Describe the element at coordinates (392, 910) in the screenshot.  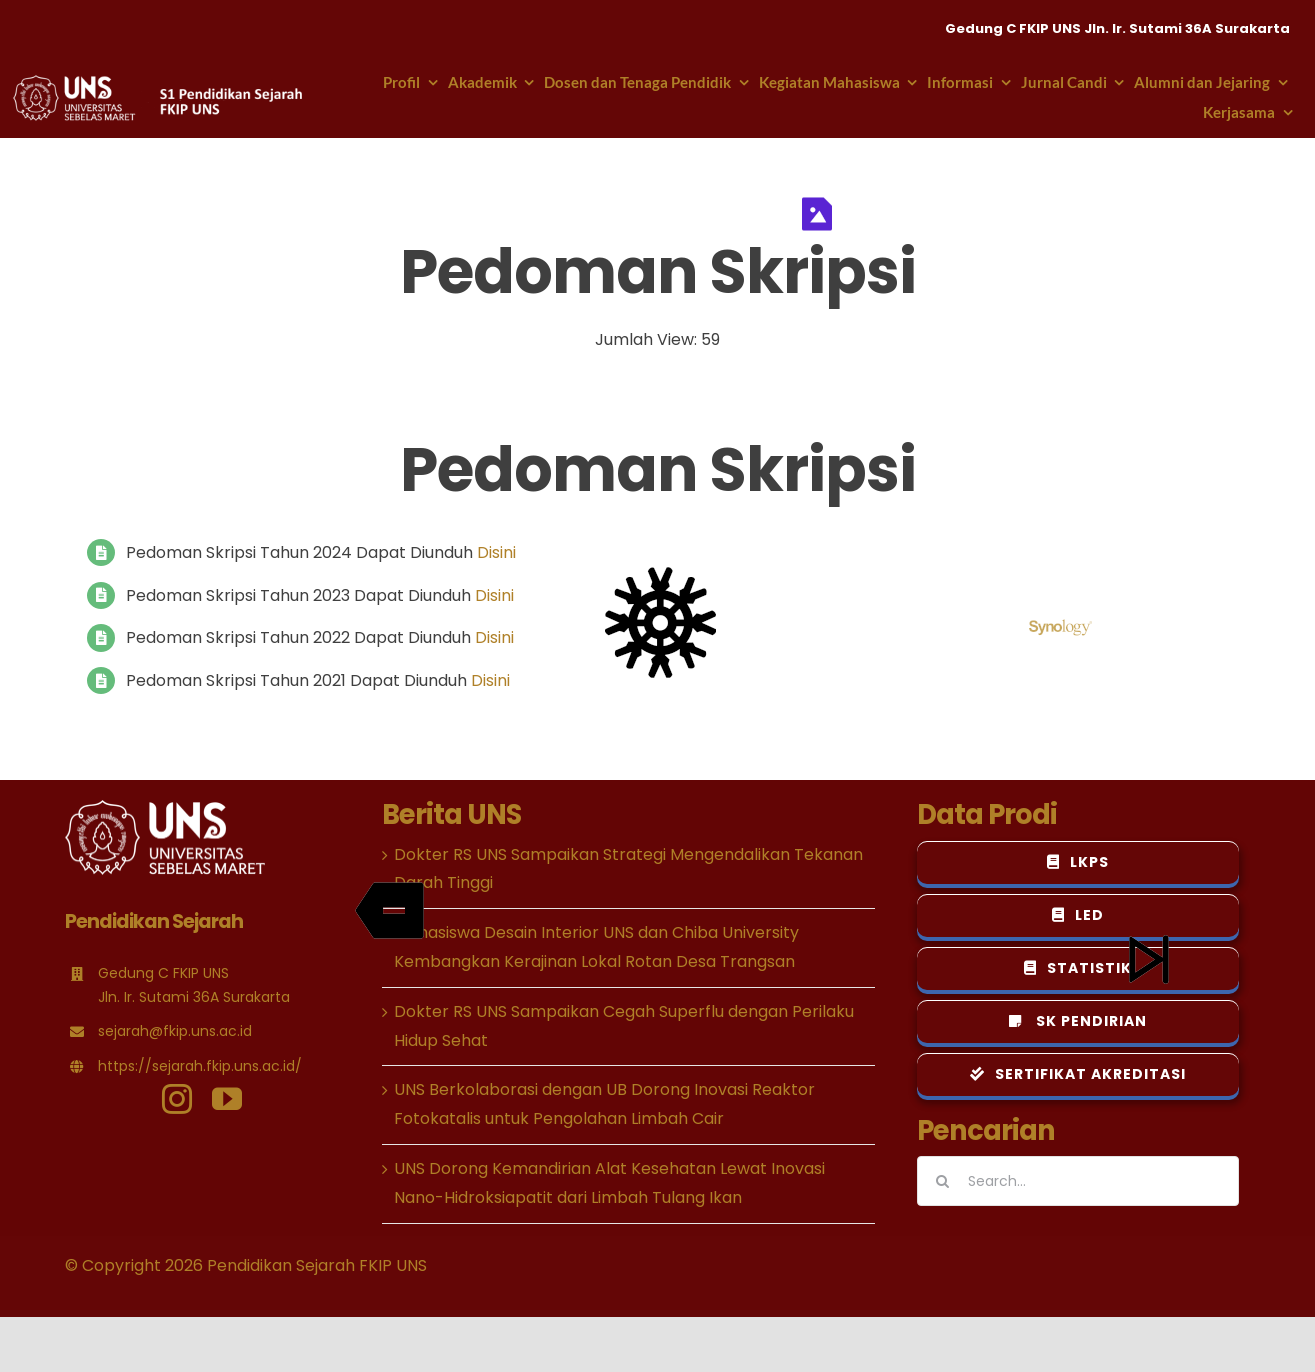
I see `delete the last character entered` at that location.